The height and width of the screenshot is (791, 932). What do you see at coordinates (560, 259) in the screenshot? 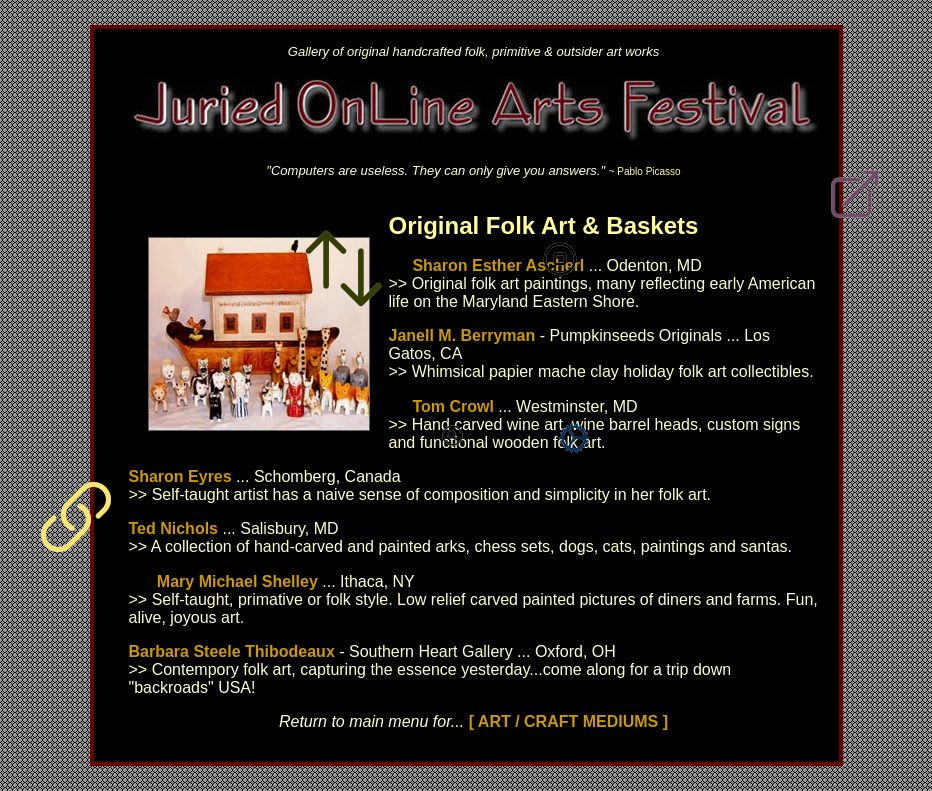
I see `stop media playback` at bounding box center [560, 259].